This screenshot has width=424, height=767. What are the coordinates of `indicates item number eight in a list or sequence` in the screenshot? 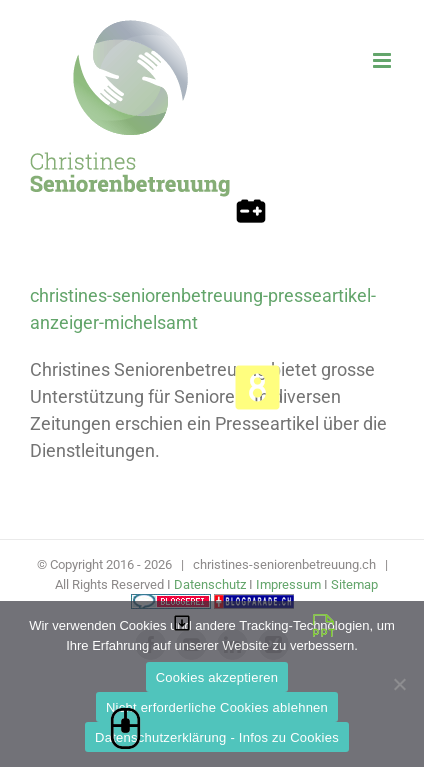 It's located at (257, 387).